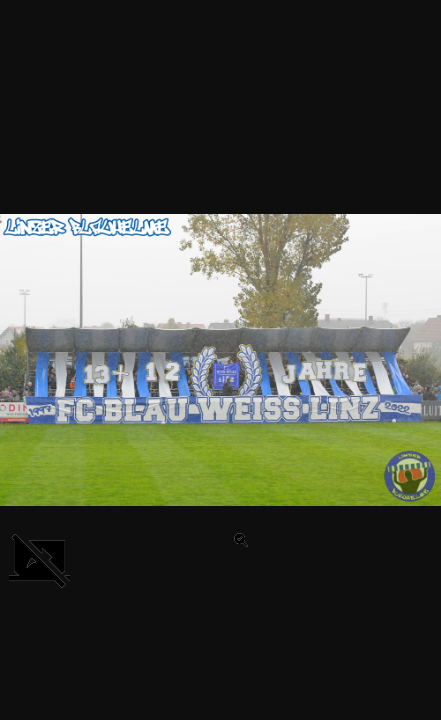 This screenshot has width=441, height=720. I want to click on search completed successfully, so click(241, 540).